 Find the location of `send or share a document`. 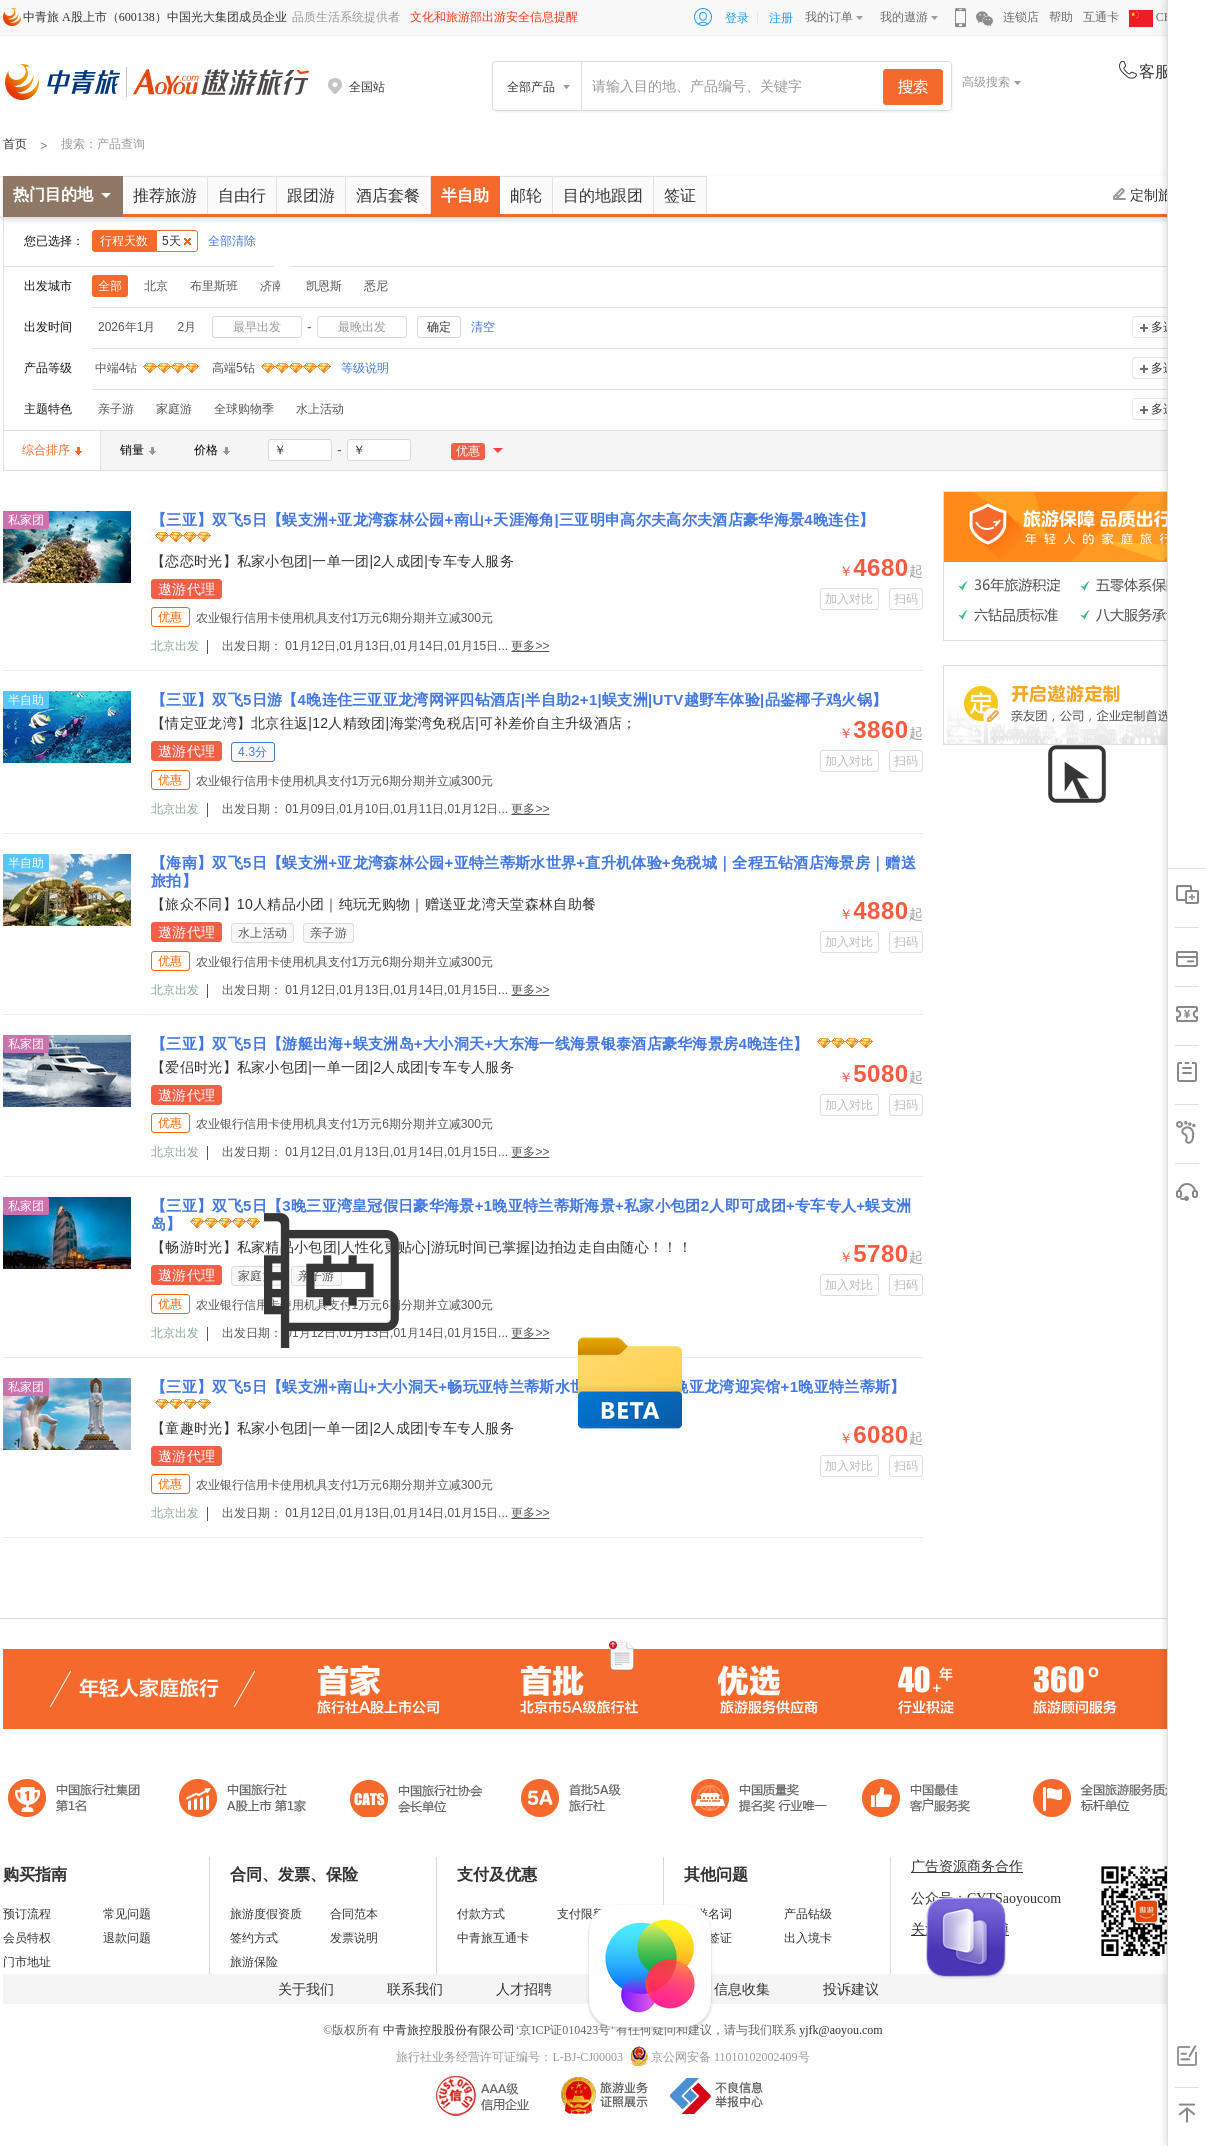

send or share a document is located at coordinates (622, 1656).